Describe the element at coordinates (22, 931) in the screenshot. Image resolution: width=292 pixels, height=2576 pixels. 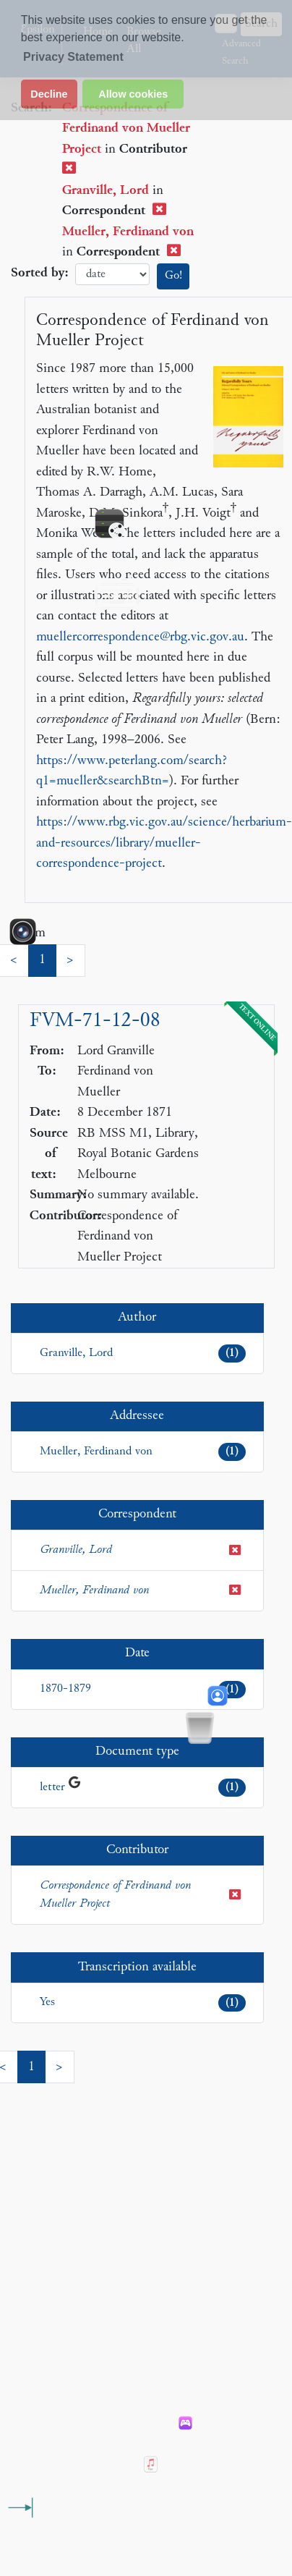
I see `open the camera app` at that location.